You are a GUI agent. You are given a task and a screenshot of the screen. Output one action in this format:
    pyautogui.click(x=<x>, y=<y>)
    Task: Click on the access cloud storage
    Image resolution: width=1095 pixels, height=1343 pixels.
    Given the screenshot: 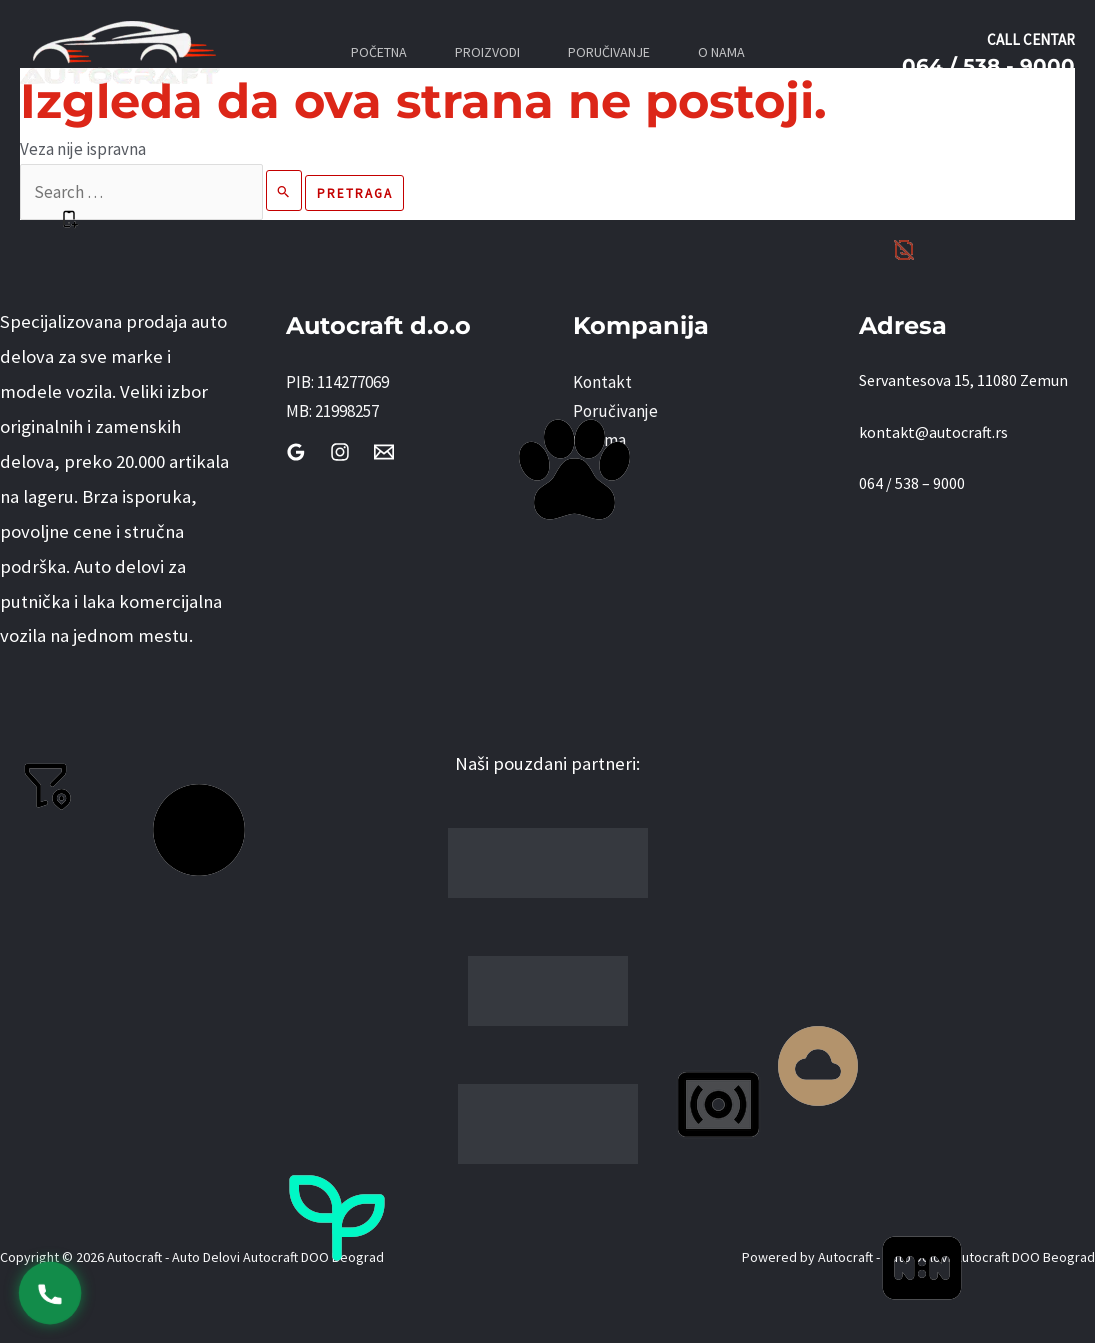 What is the action you would take?
    pyautogui.click(x=818, y=1066)
    